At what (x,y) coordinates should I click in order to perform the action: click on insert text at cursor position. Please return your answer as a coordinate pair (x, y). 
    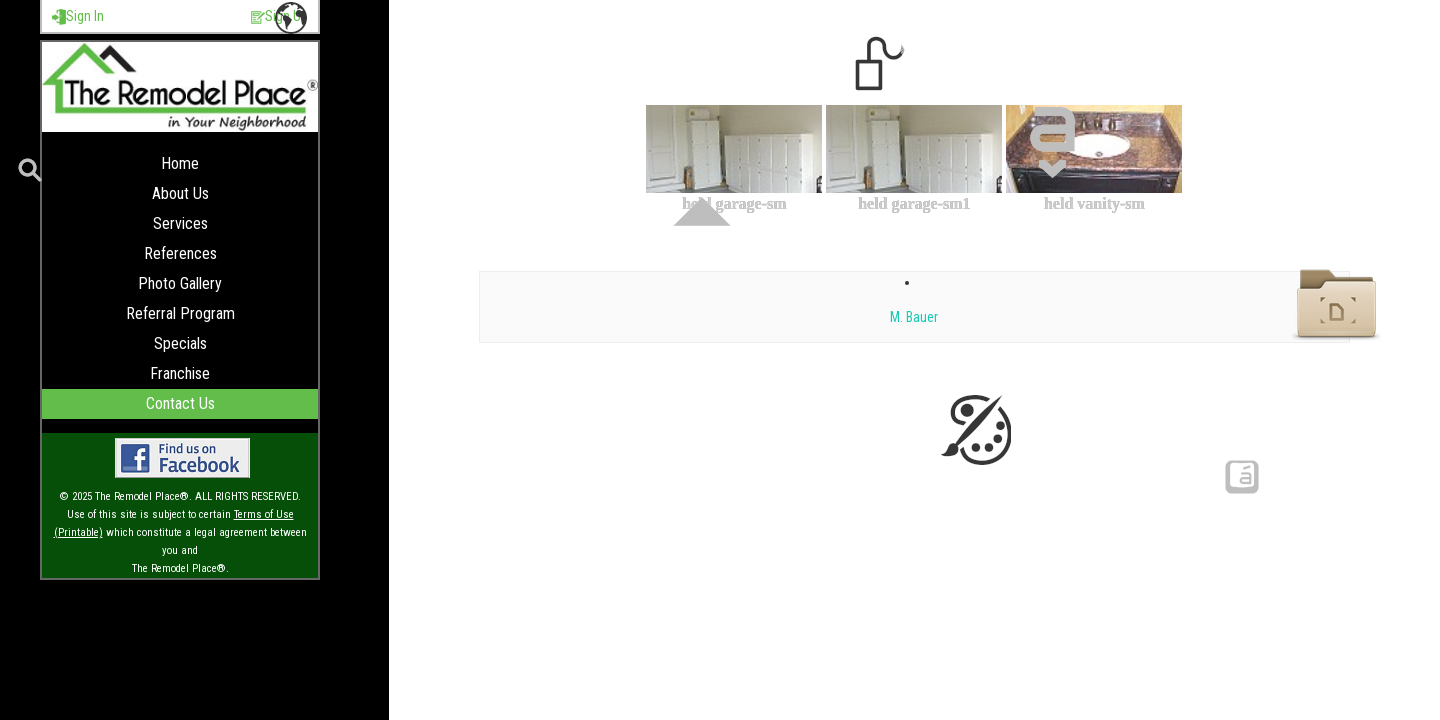
    Looking at the image, I should click on (1052, 142).